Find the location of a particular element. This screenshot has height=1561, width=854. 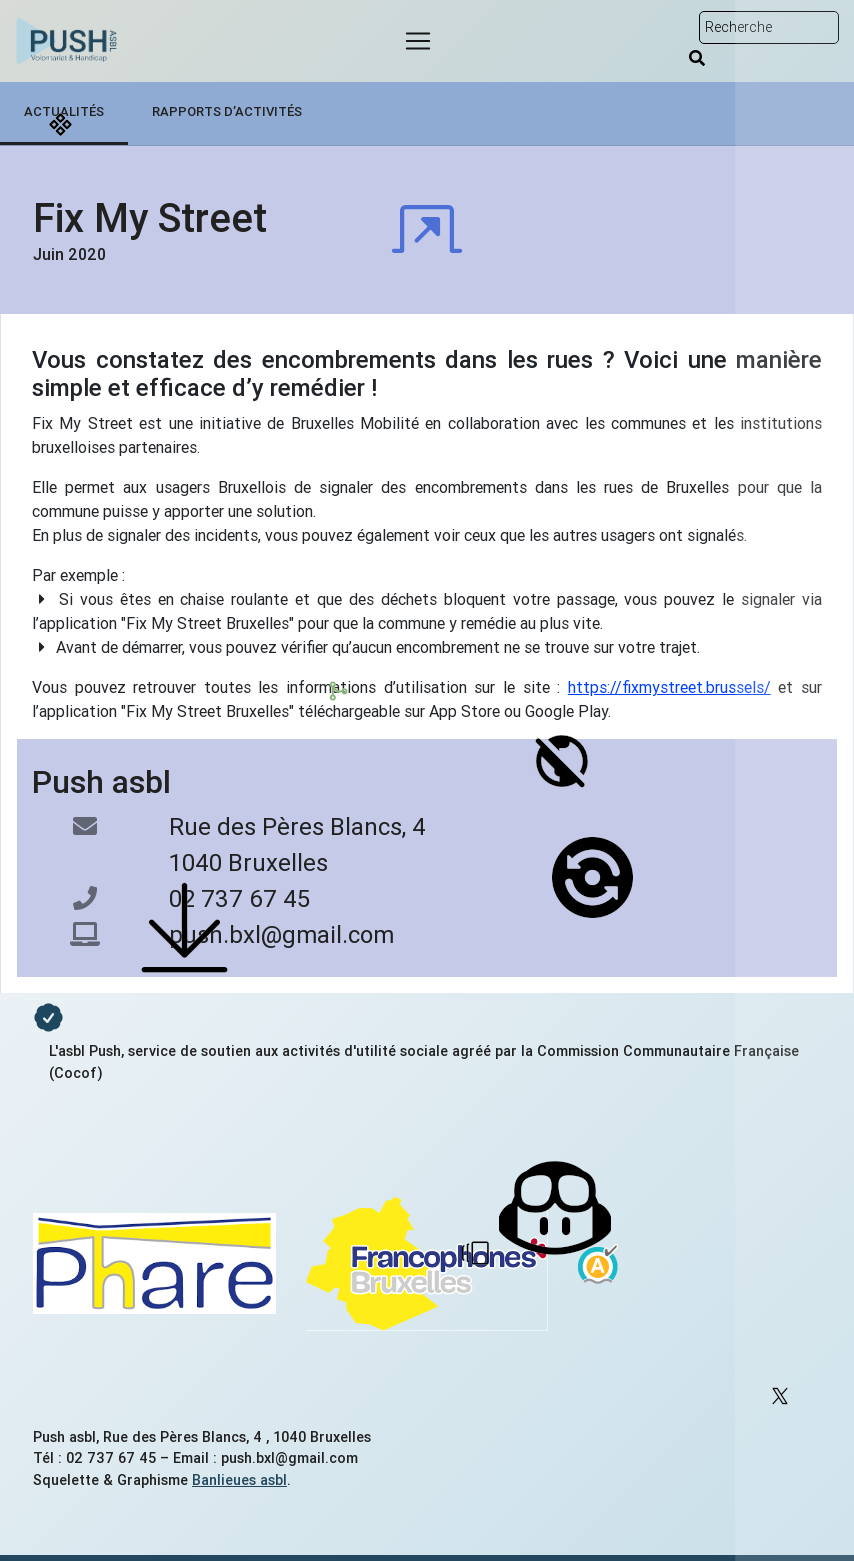

view version history is located at coordinates (476, 1253).